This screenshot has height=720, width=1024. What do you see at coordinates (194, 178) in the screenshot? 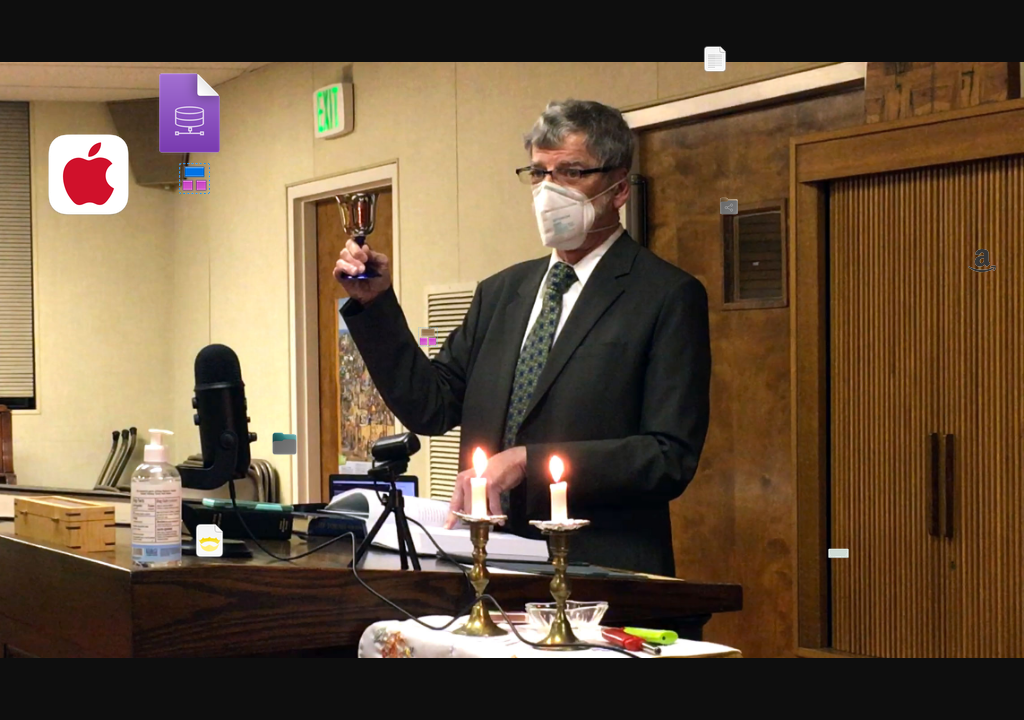
I see `select all items in the current view` at bounding box center [194, 178].